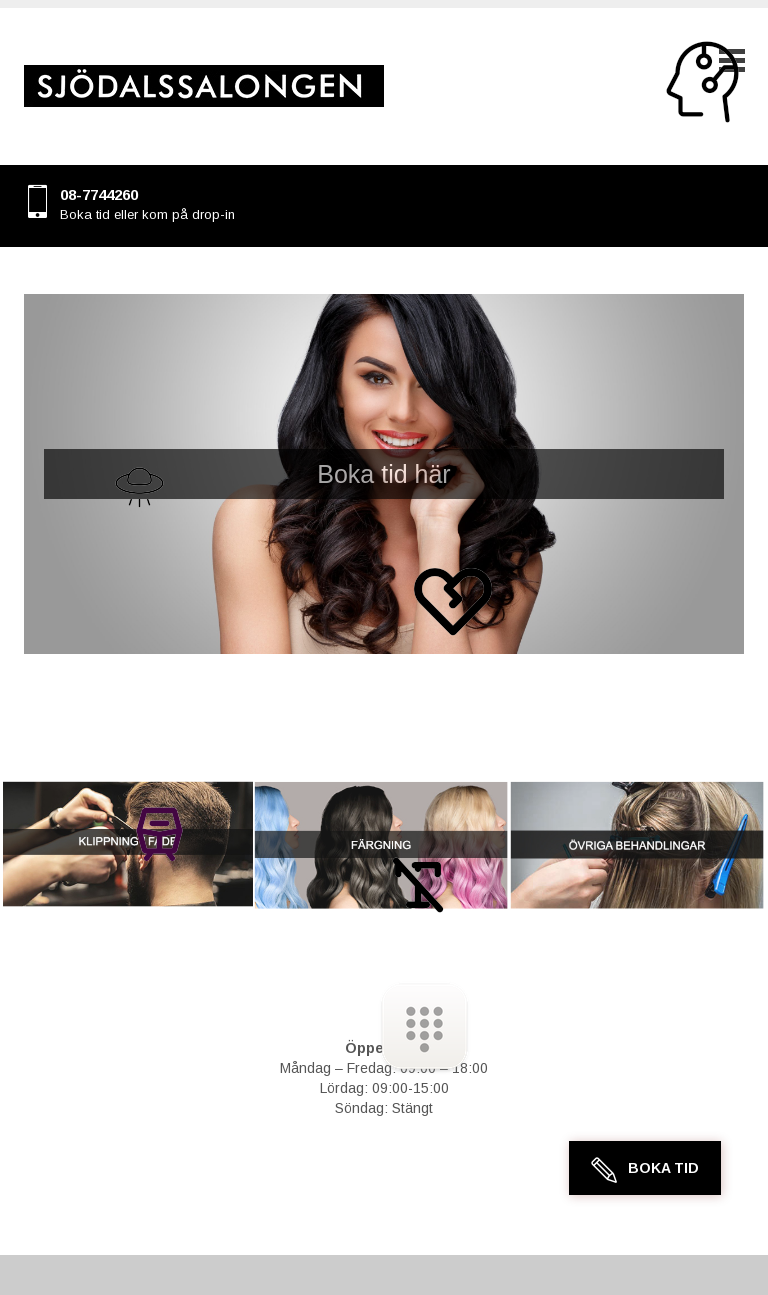 The image size is (768, 1295). Describe the element at coordinates (159, 832) in the screenshot. I see `access regional train schedules` at that location.